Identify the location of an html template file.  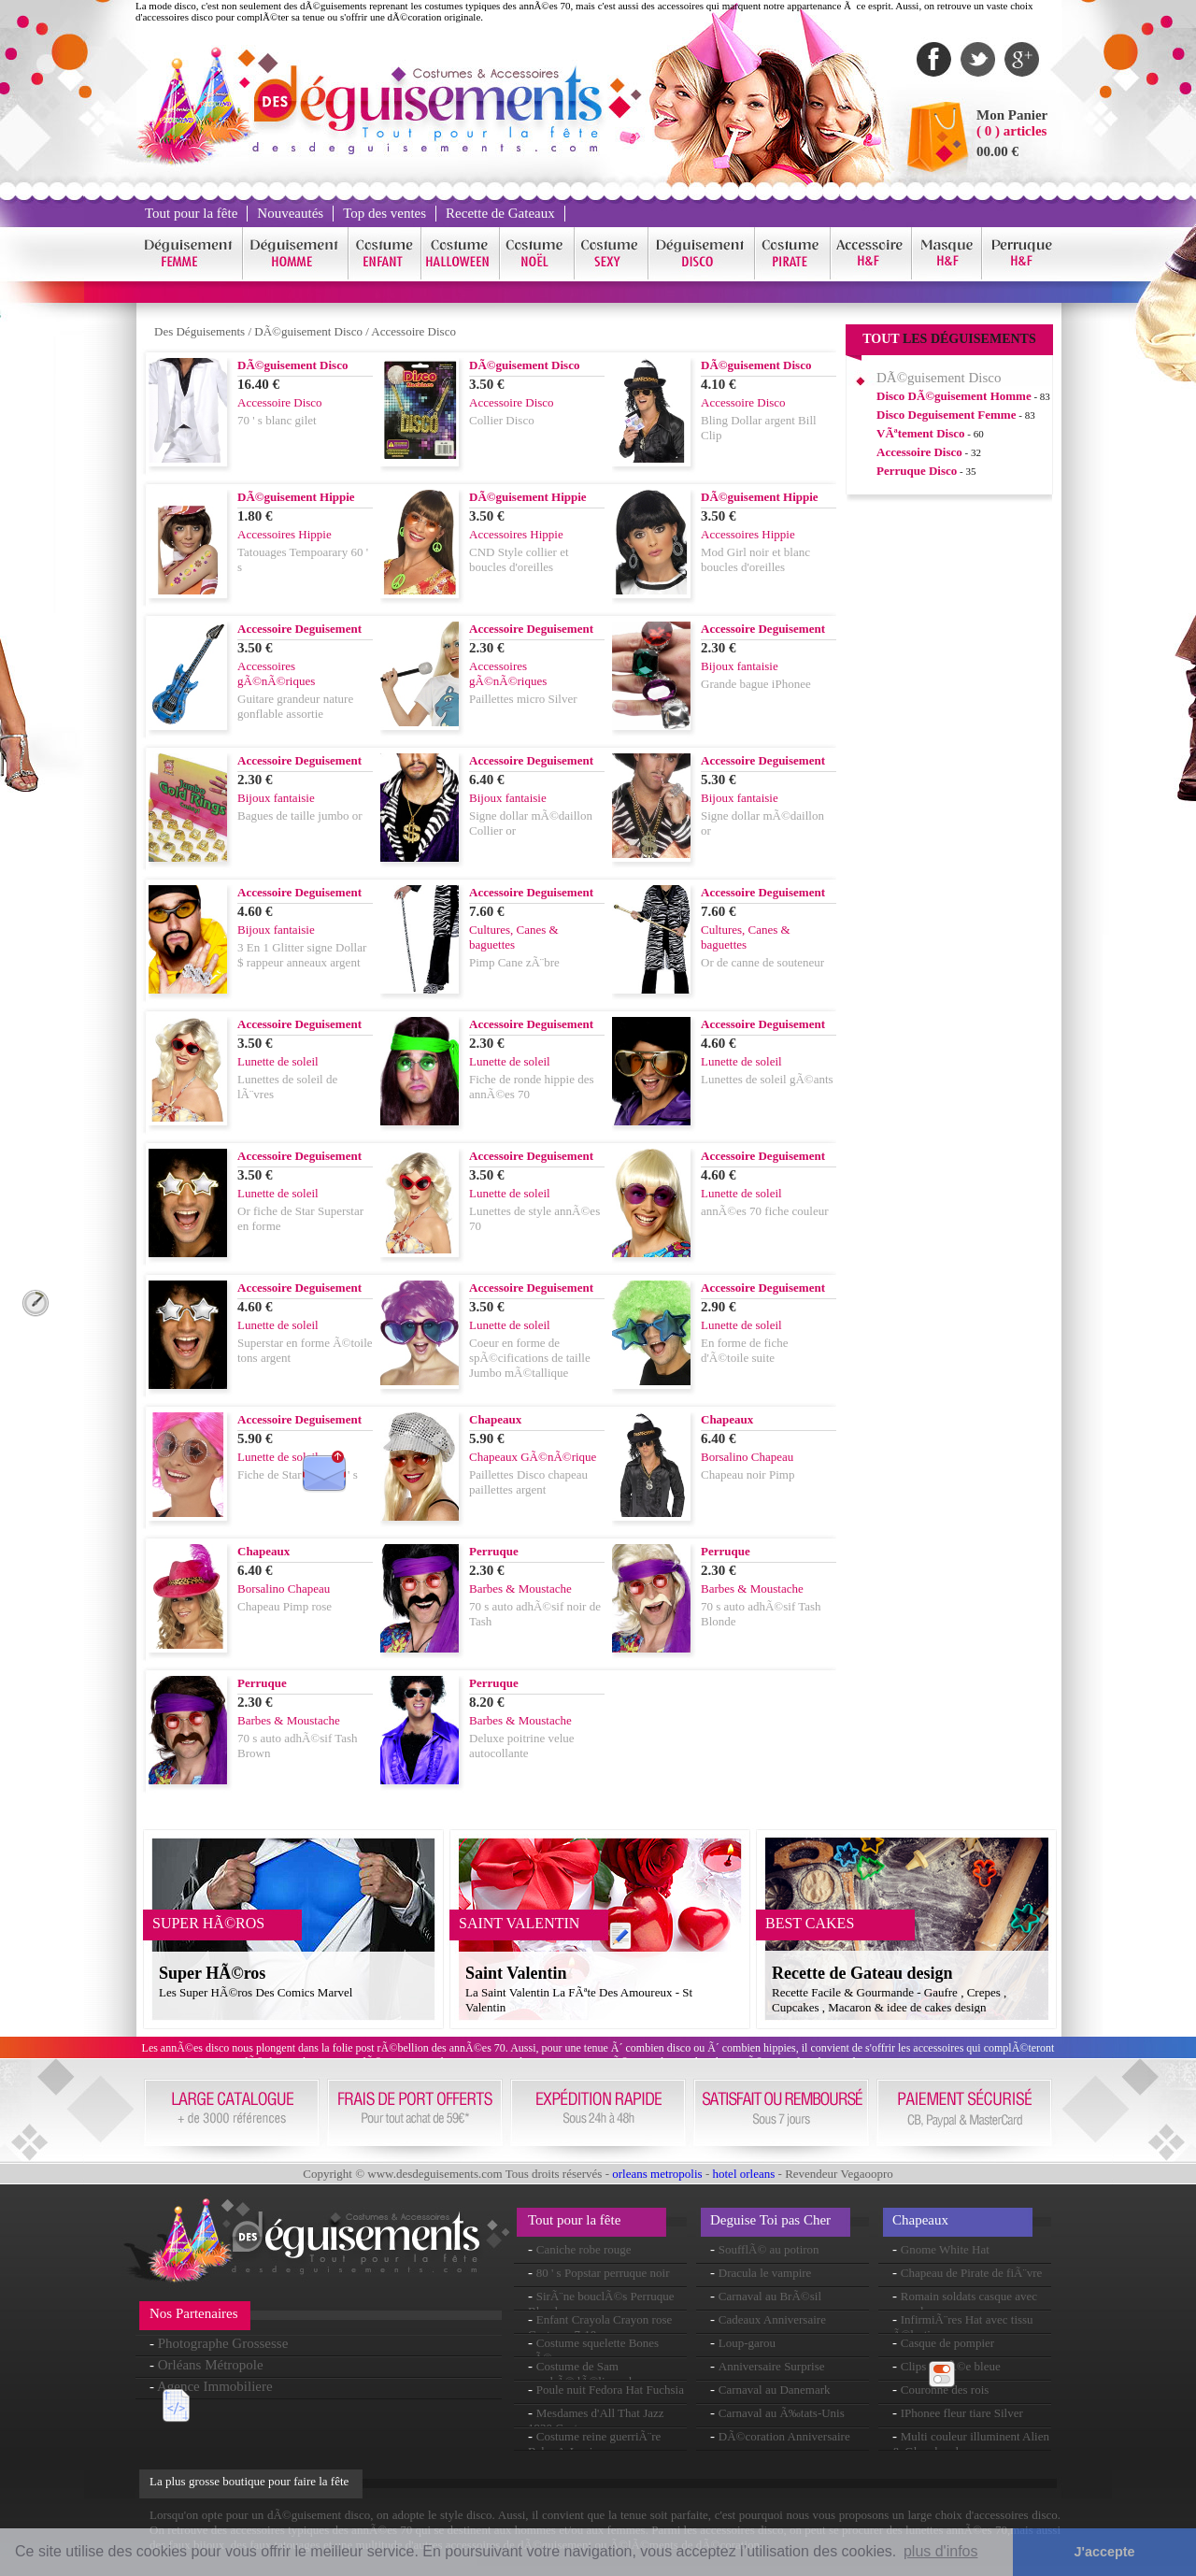
(176, 2405).